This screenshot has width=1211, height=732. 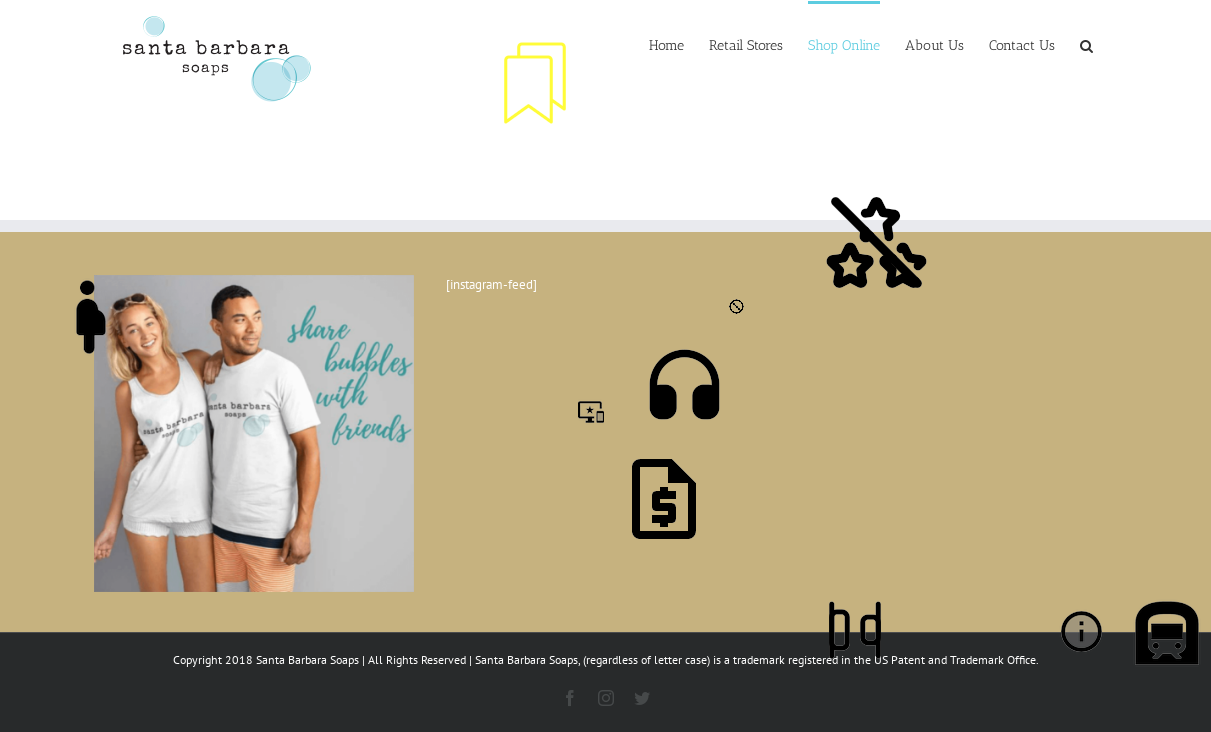 What do you see at coordinates (736, 306) in the screenshot?
I see `enable do not disturb mode` at bounding box center [736, 306].